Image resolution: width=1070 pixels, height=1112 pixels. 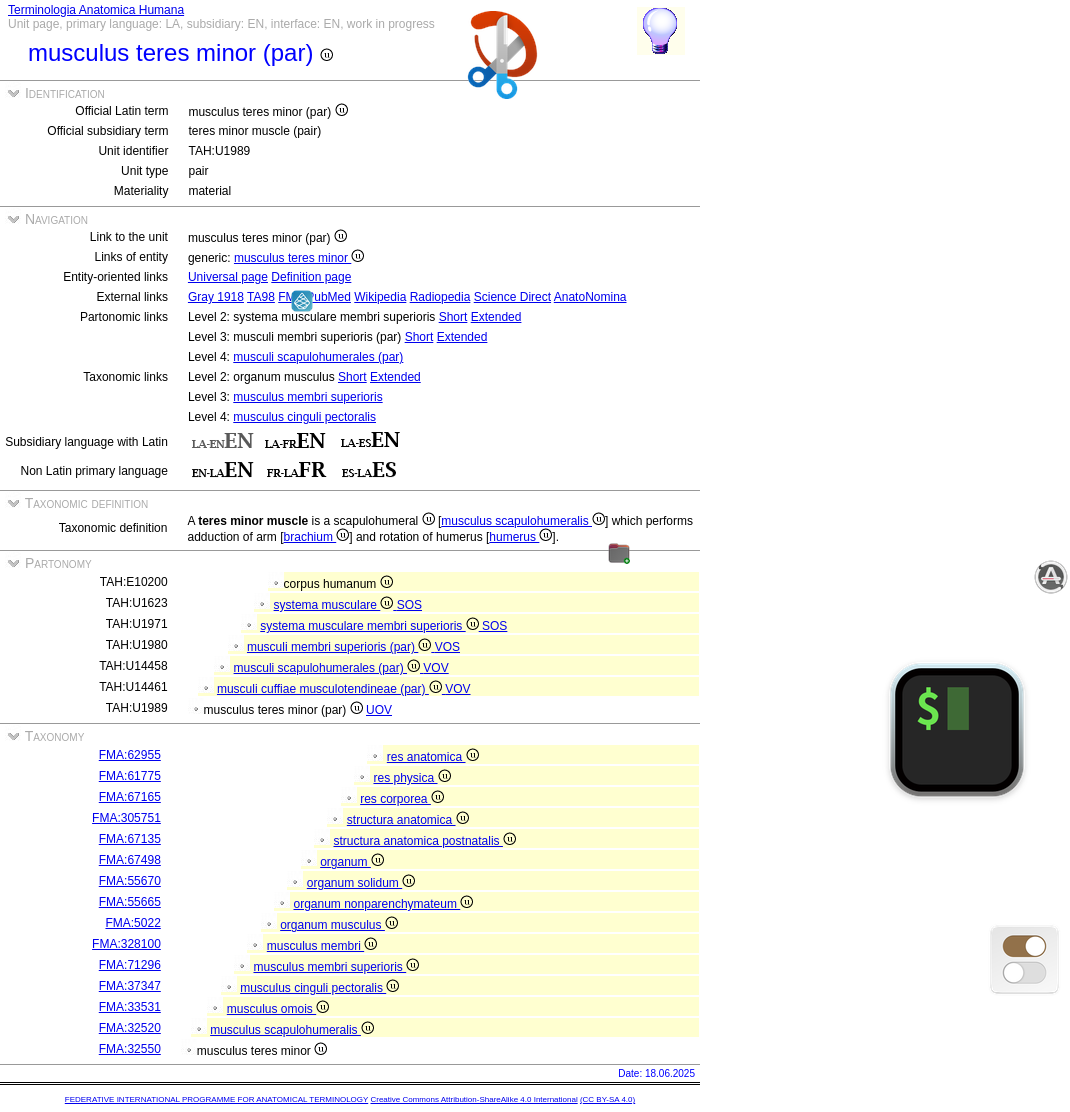 I want to click on open system settings or preferences, so click(x=1024, y=959).